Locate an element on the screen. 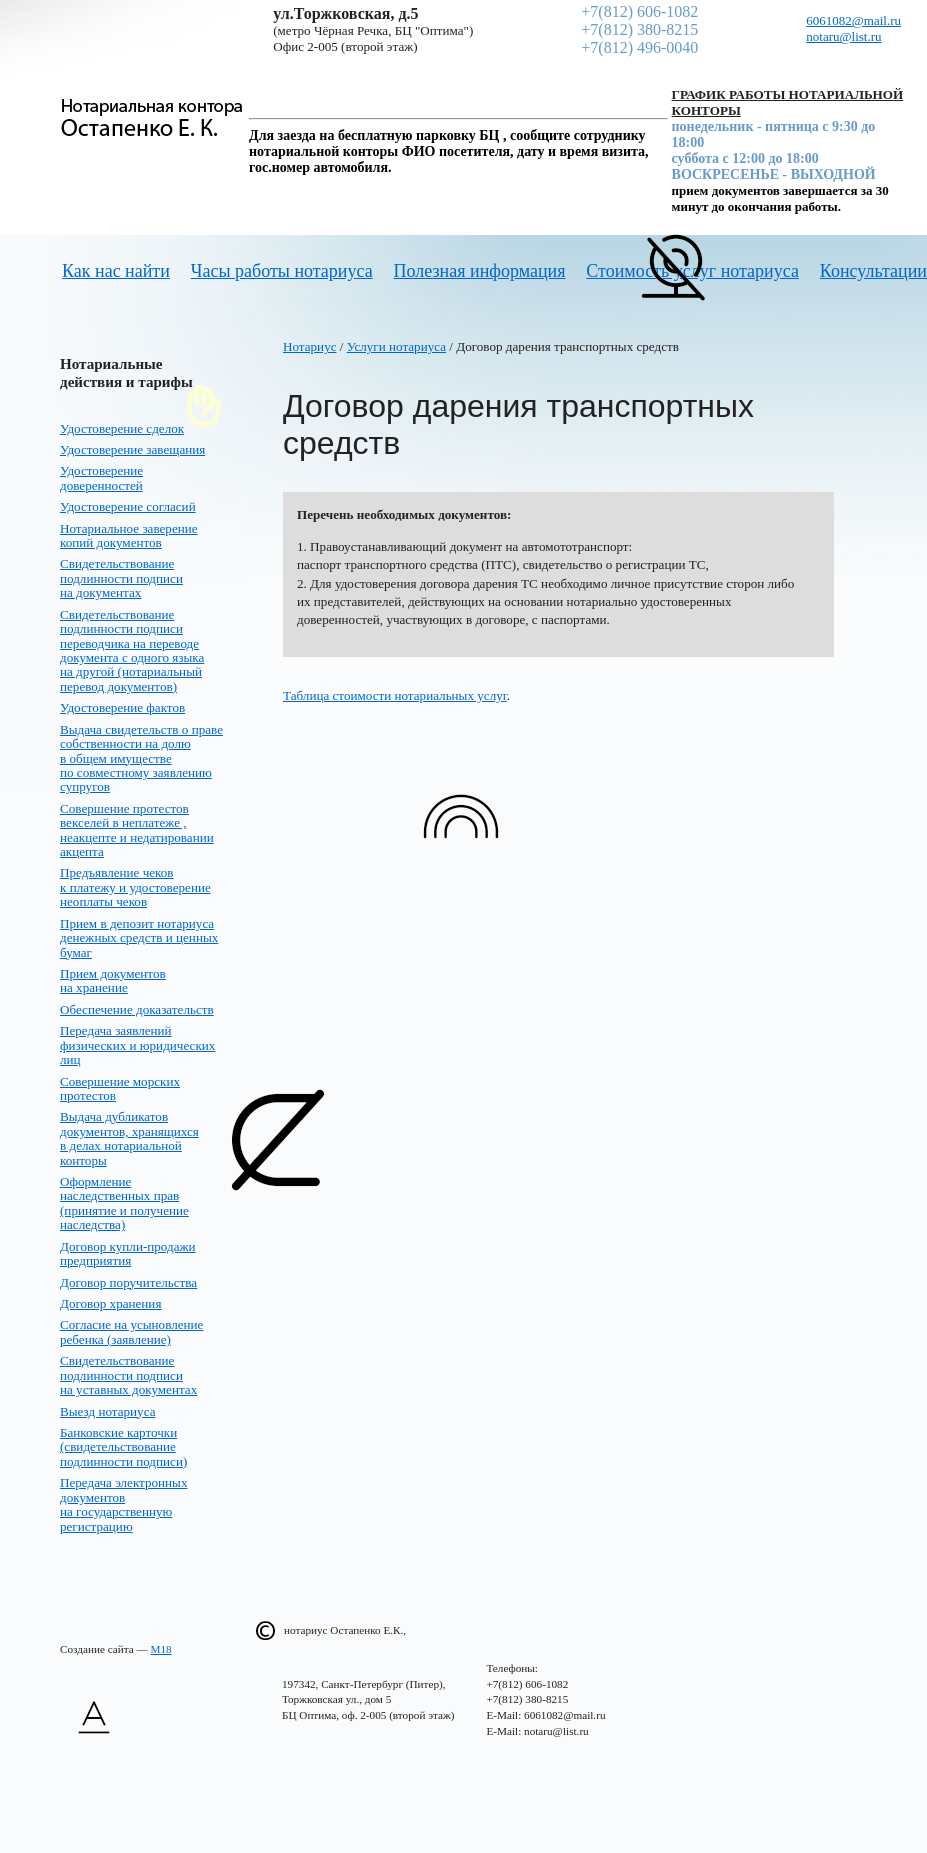 The height and width of the screenshot is (1853, 927). stop or pause an action is located at coordinates (204, 406).